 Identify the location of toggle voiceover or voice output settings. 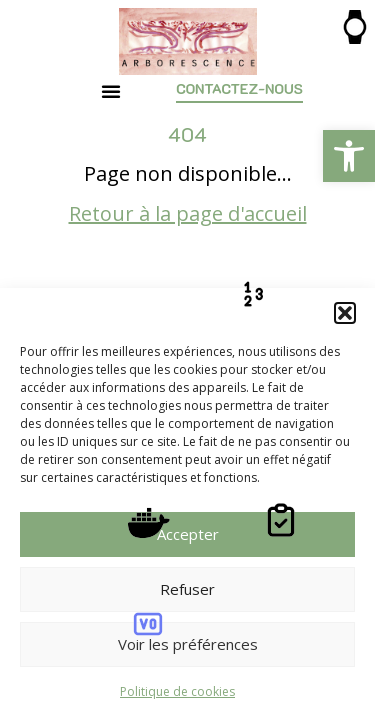
(148, 624).